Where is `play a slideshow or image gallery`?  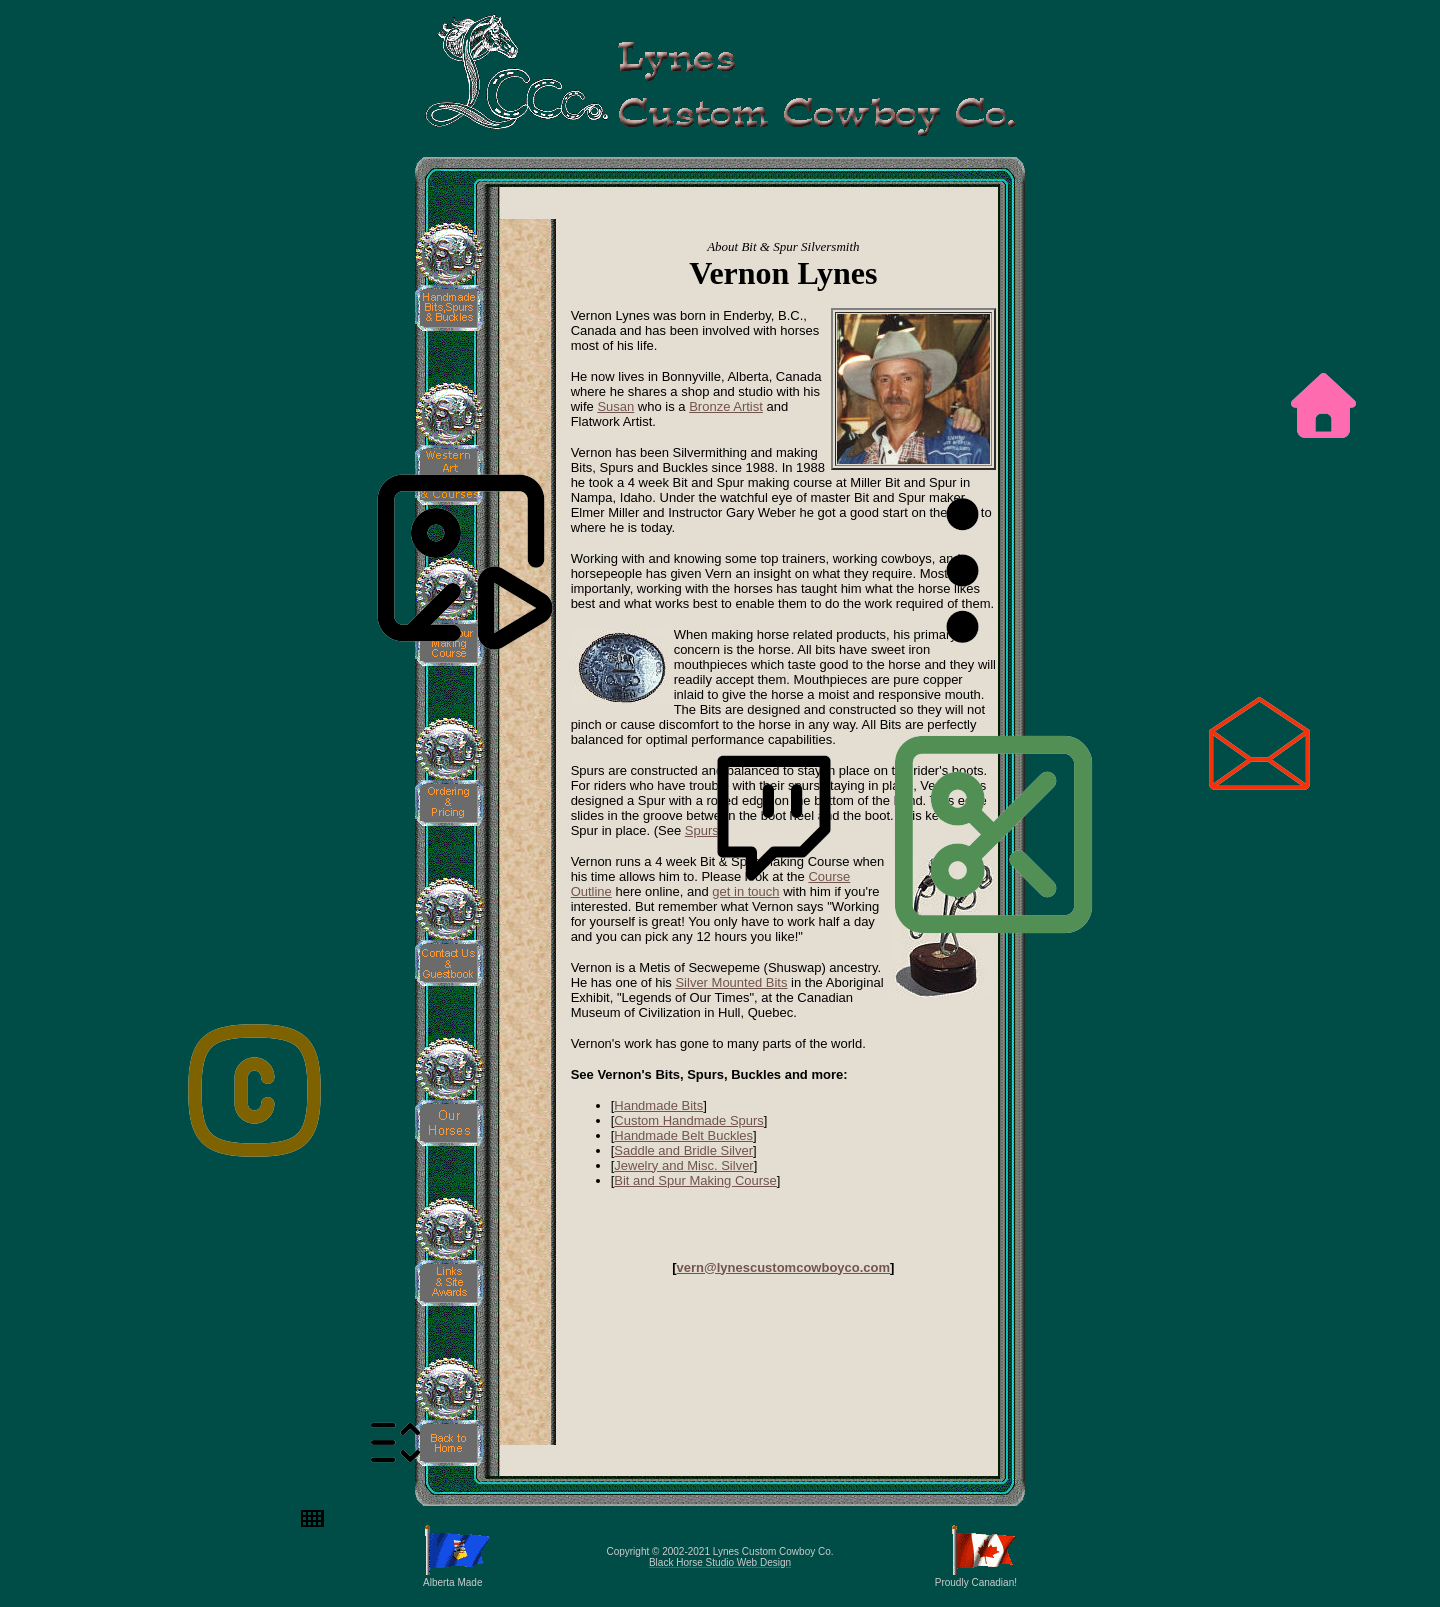
play a slideshow or image gallery is located at coordinates (461, 558).